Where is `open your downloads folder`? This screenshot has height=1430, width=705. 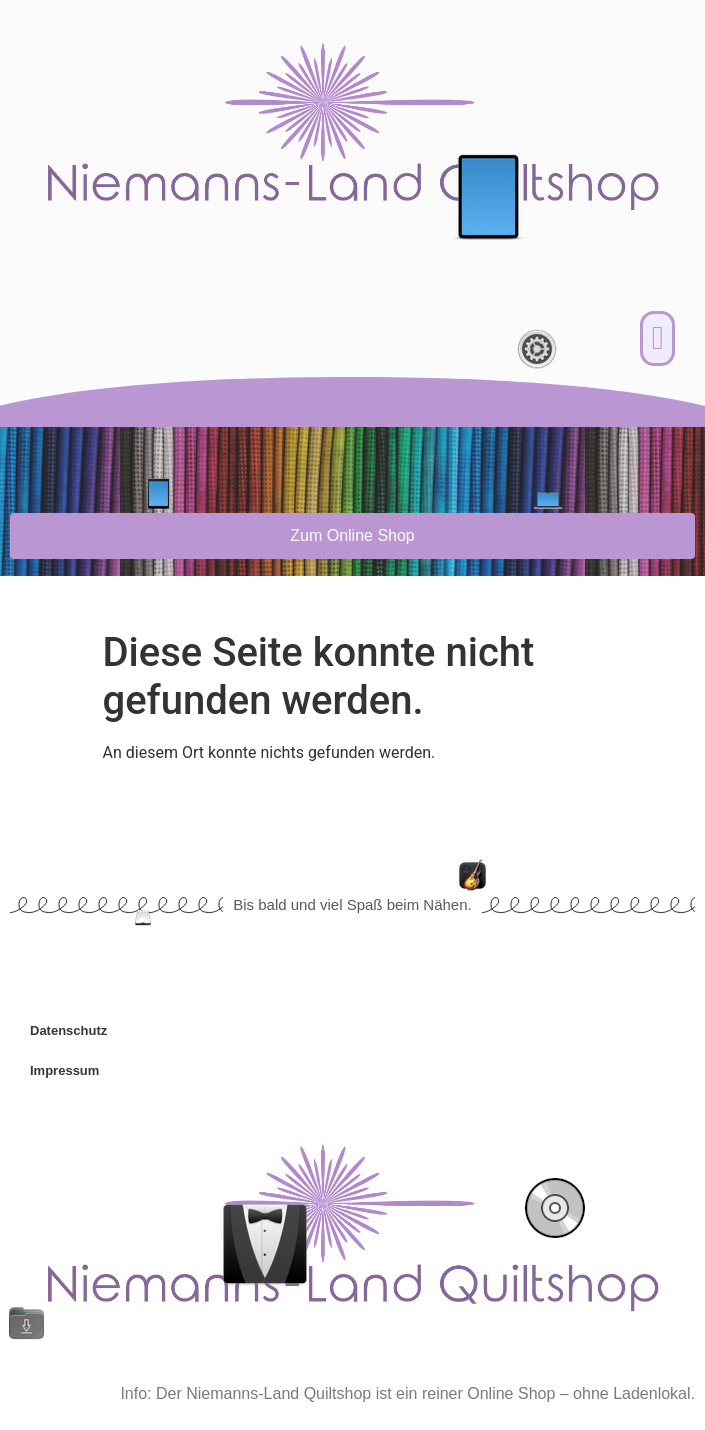 open your downloads folder is located at coordinates (26, 1322).